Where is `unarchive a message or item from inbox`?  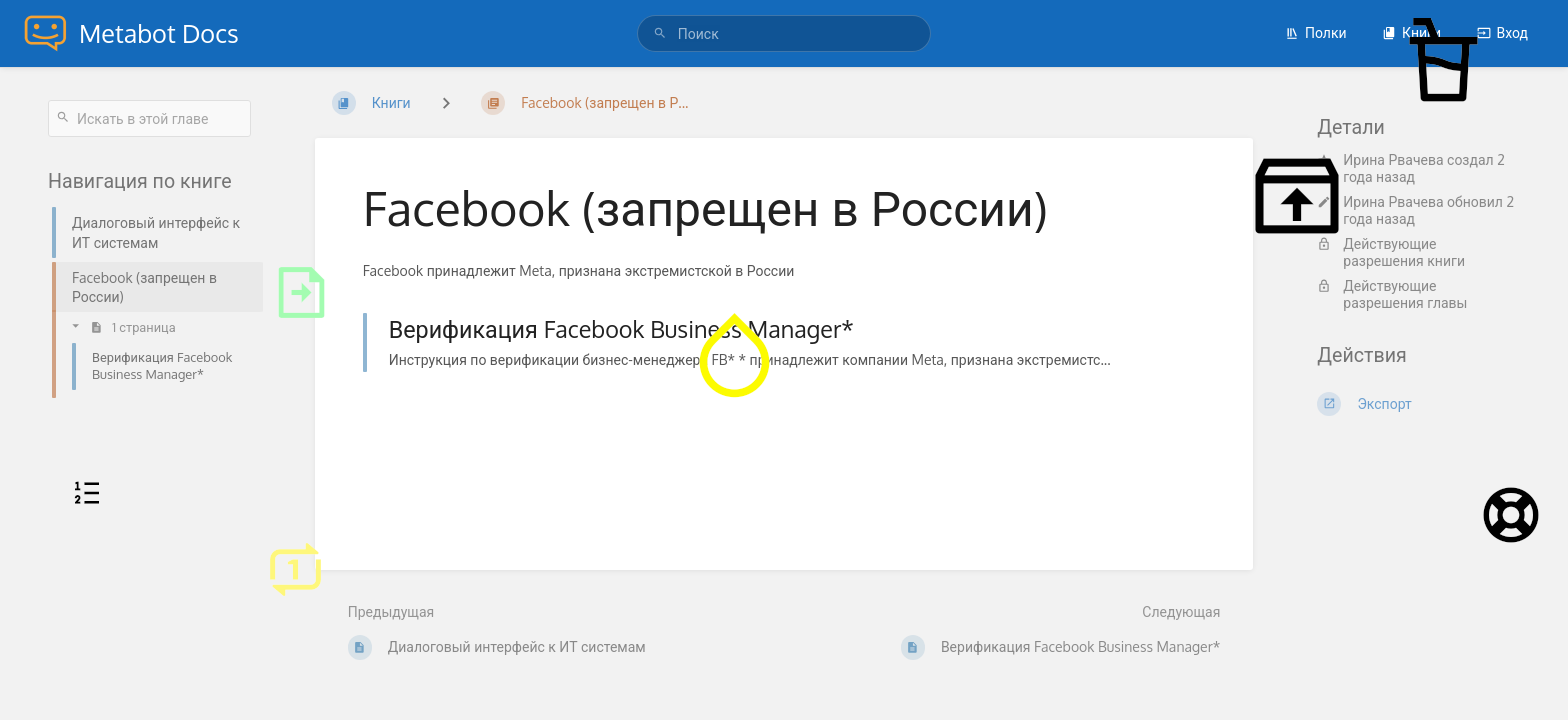
unarchive a message or item from inbox is located at coordinates (1297, 196).